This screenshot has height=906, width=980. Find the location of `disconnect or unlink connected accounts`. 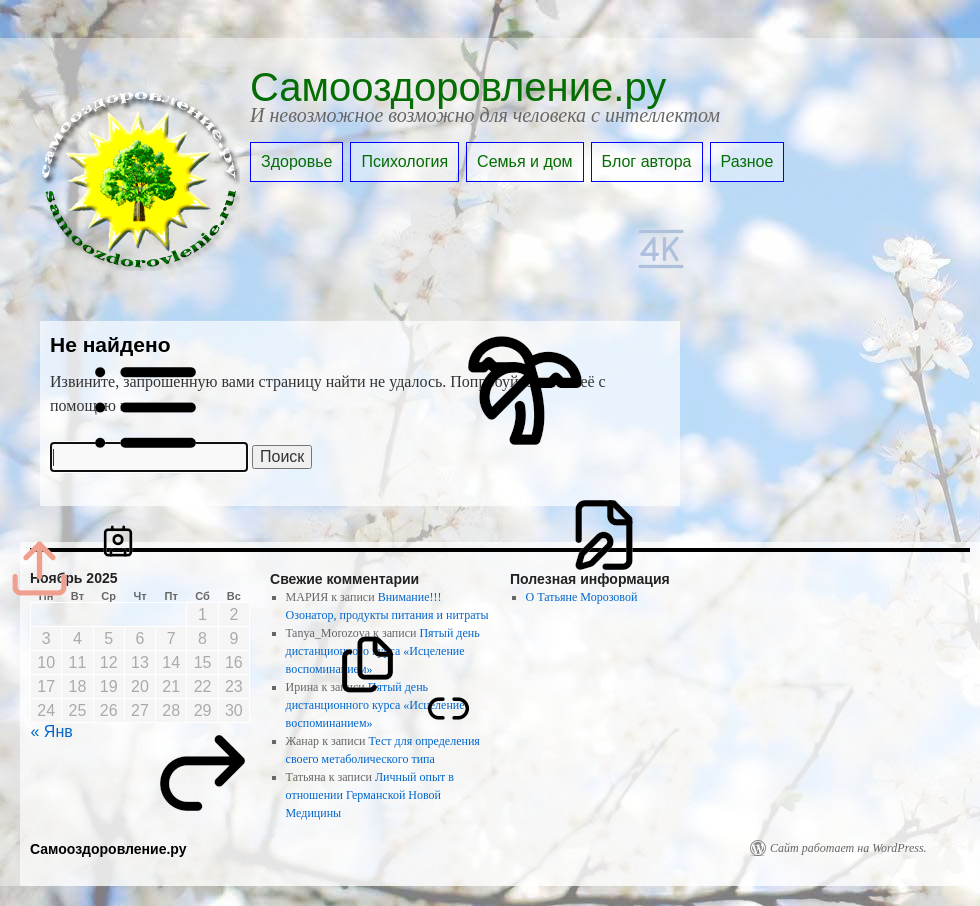

disconnect or unlink connected accounts is located at coordinates (448, 708).